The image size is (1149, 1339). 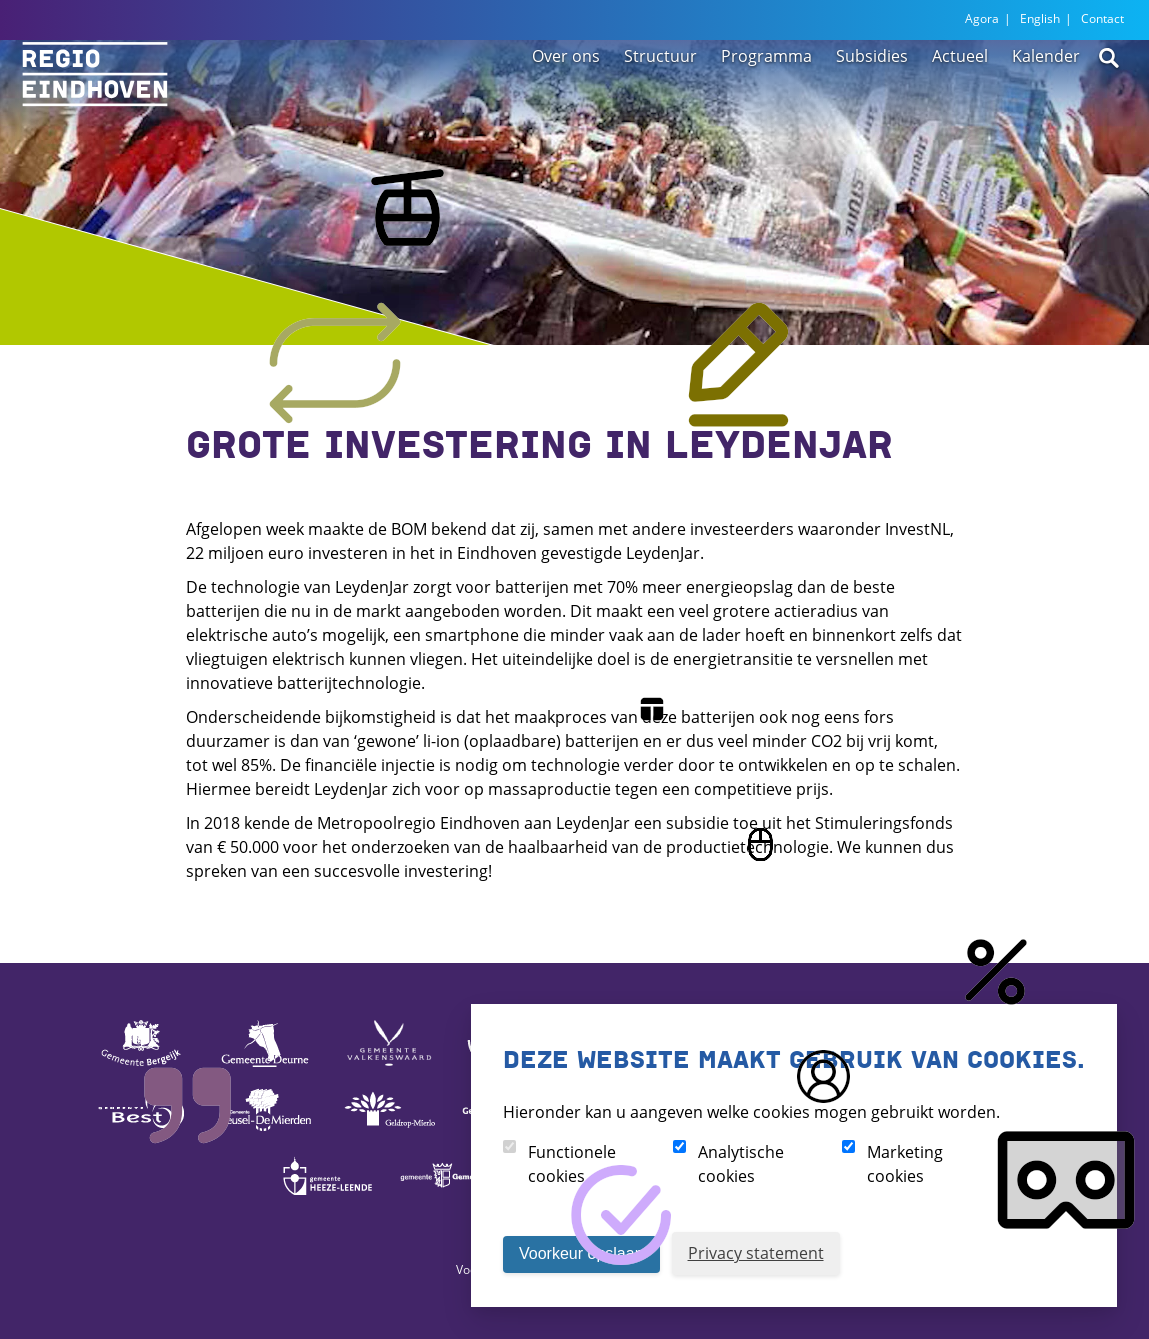 I want to click on access ski lift or cable car information, so click(x=407, y=209).